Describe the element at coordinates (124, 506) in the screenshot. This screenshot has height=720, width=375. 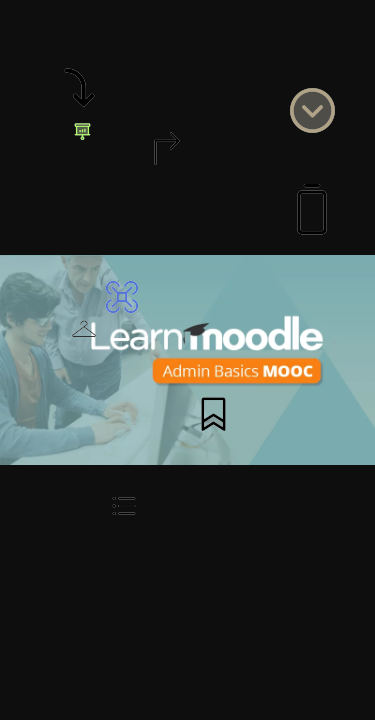
I see `view items in a bulleted list format` at that location.